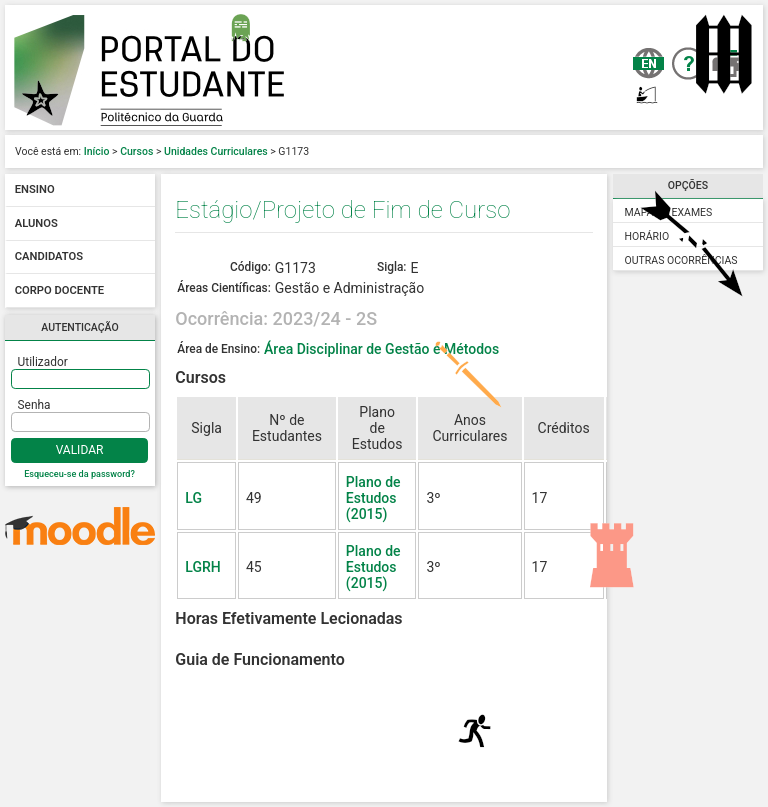 The height and width of the screenshot is (807, 768). What do you see at coordinates (691, 243) in the screenshot?
I see `indicates a broken or failed connection` at bounding box center [691, 243].